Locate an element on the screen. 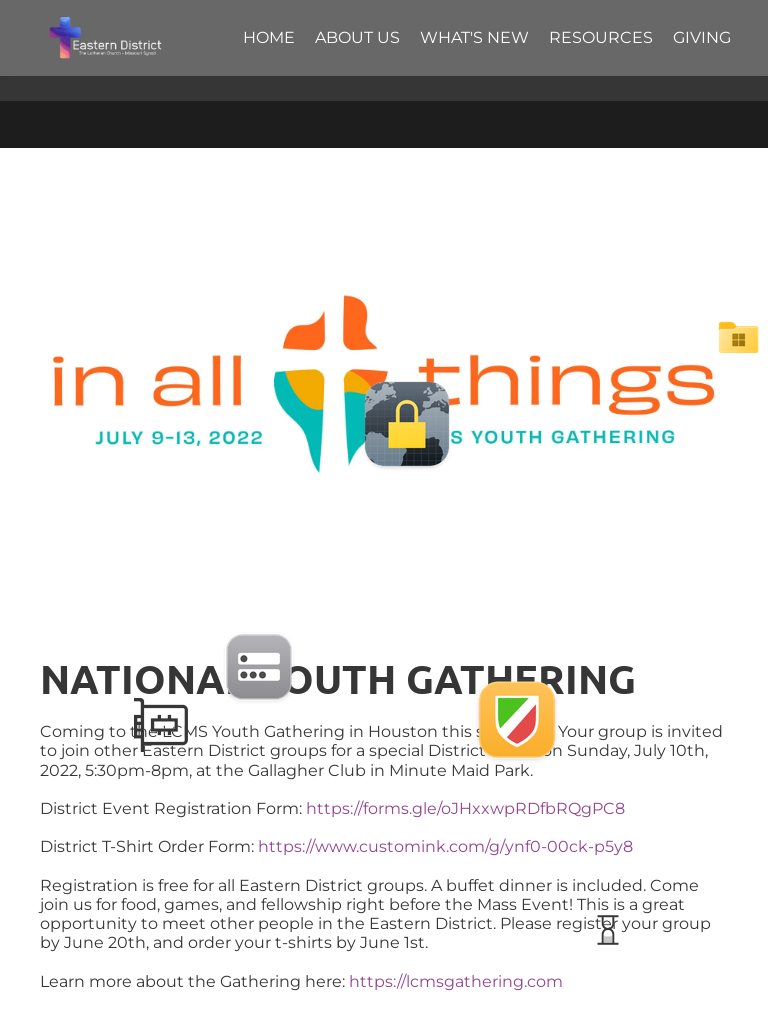  access login and authentication settings is located at coordinates (259, 668).